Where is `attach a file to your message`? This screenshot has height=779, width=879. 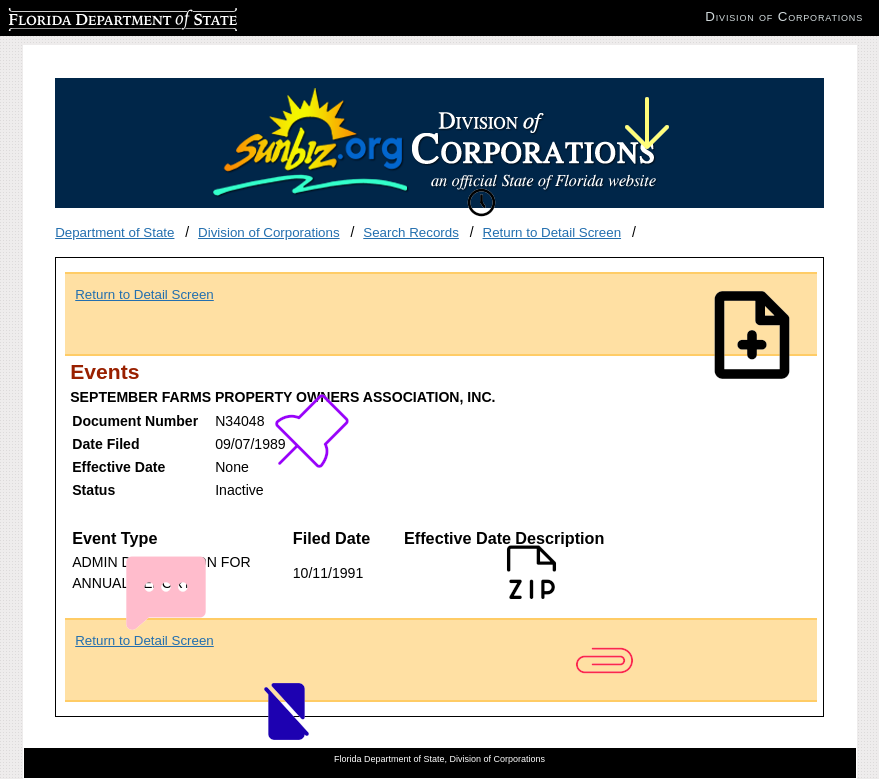 attach a file to your message is located at coordinates (604, 660).